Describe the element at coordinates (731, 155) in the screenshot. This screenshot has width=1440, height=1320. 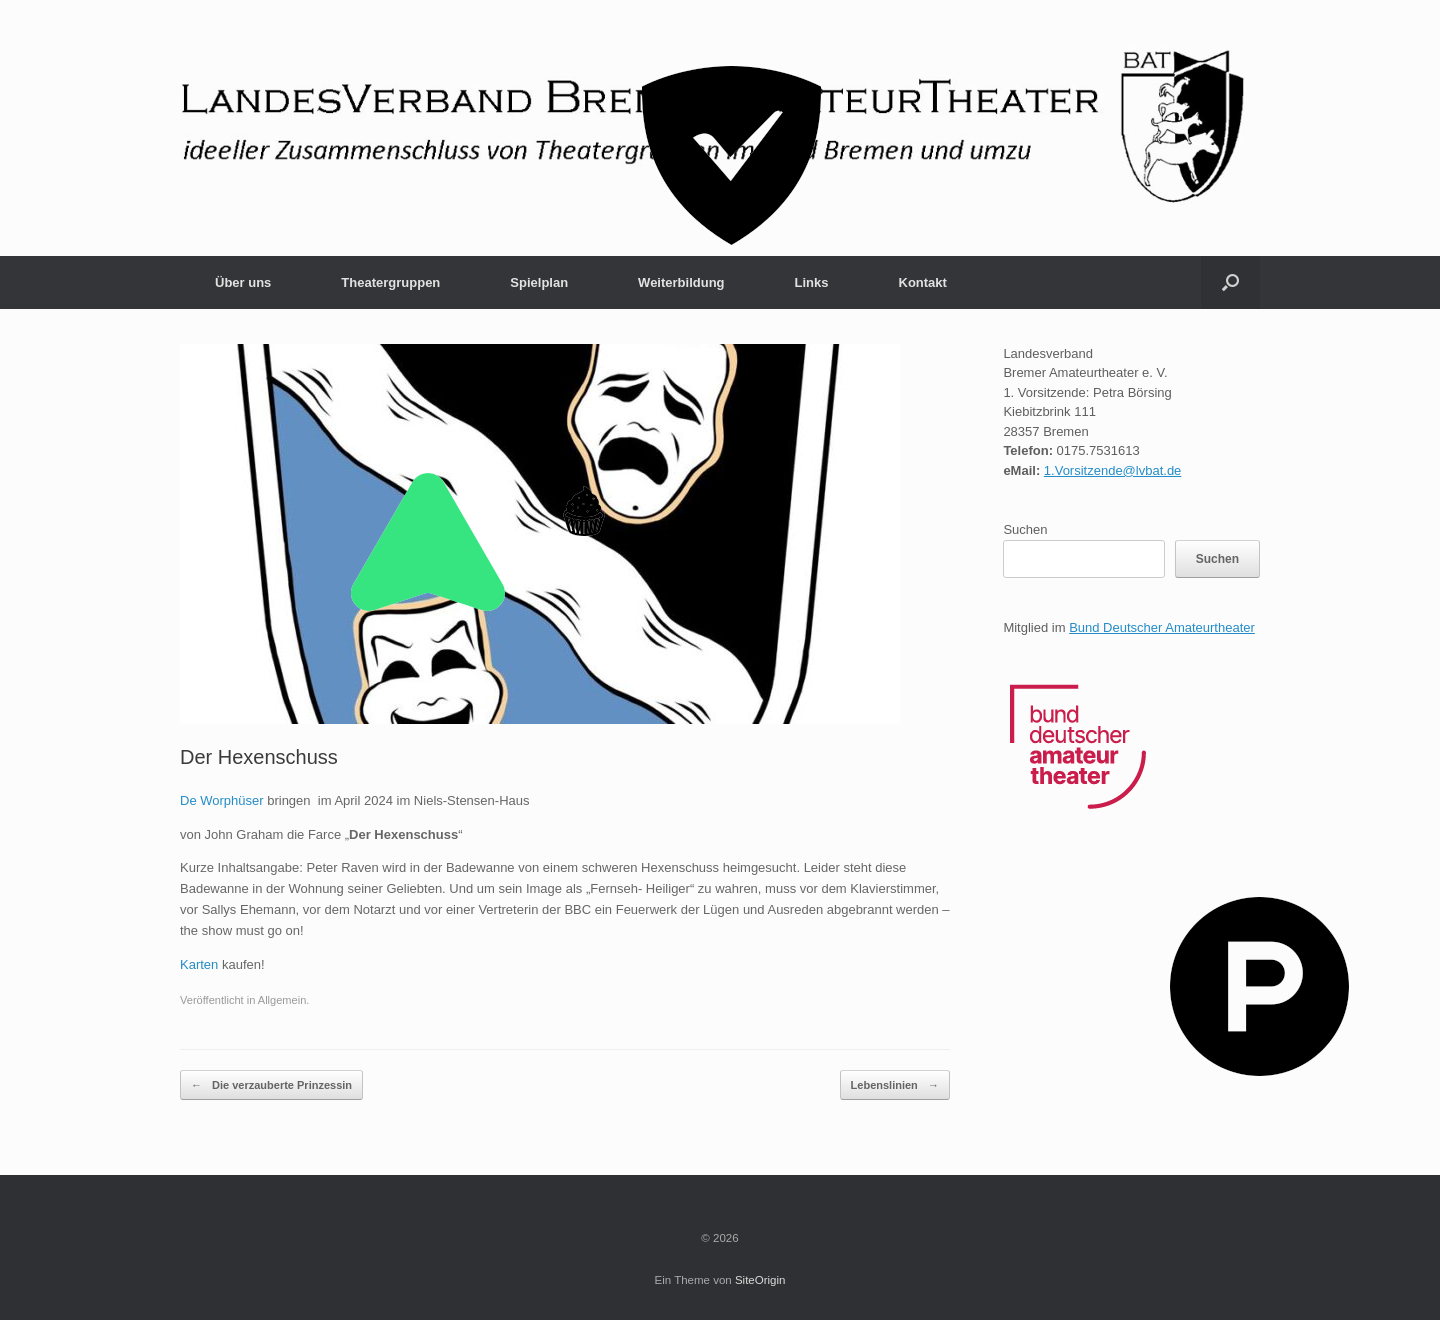
I see `open AdGuard ad-blocking settings` at that location.